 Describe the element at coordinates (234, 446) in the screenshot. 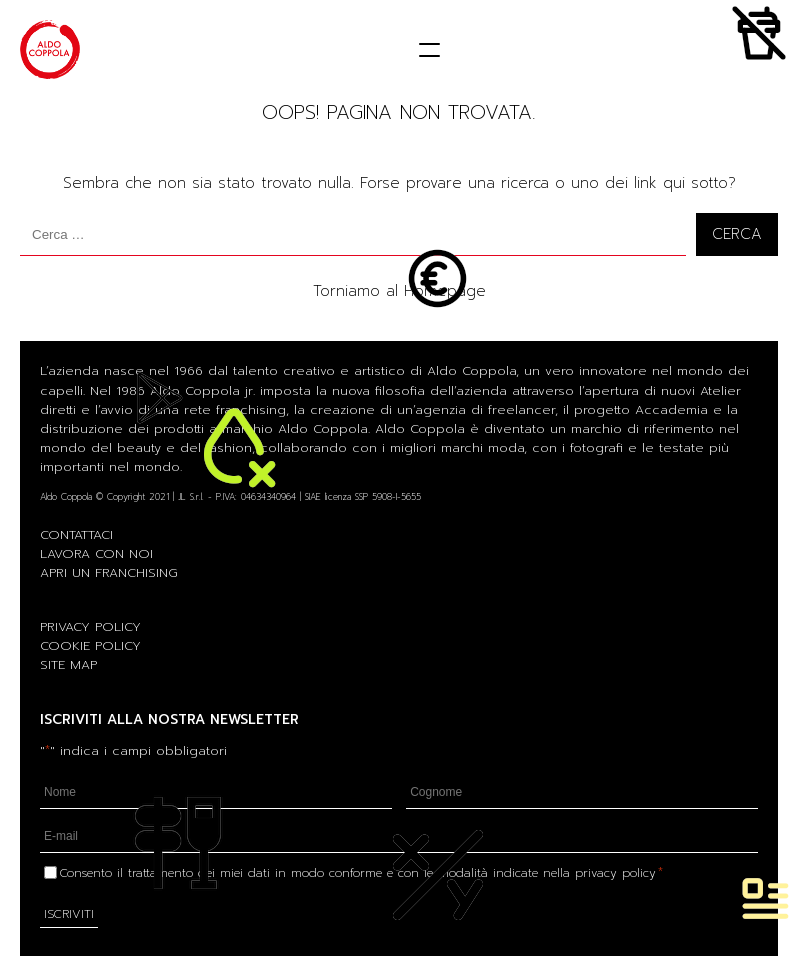

I see `disable water or liquid-related feature` at that location.